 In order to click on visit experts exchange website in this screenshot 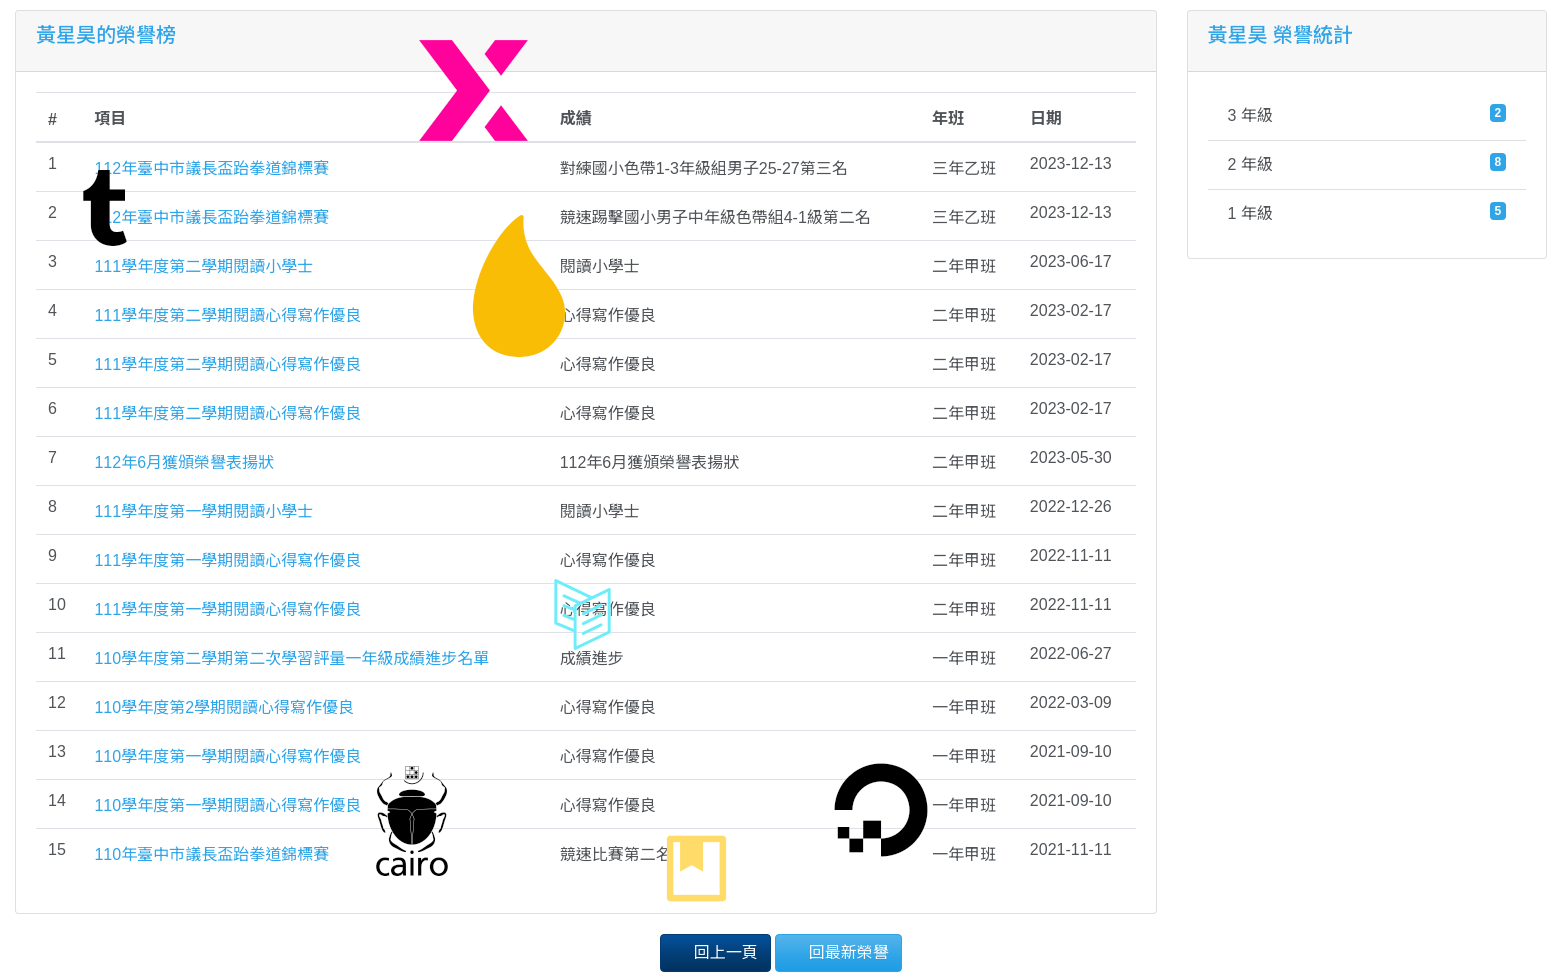, I will do `click(473, 90)`.